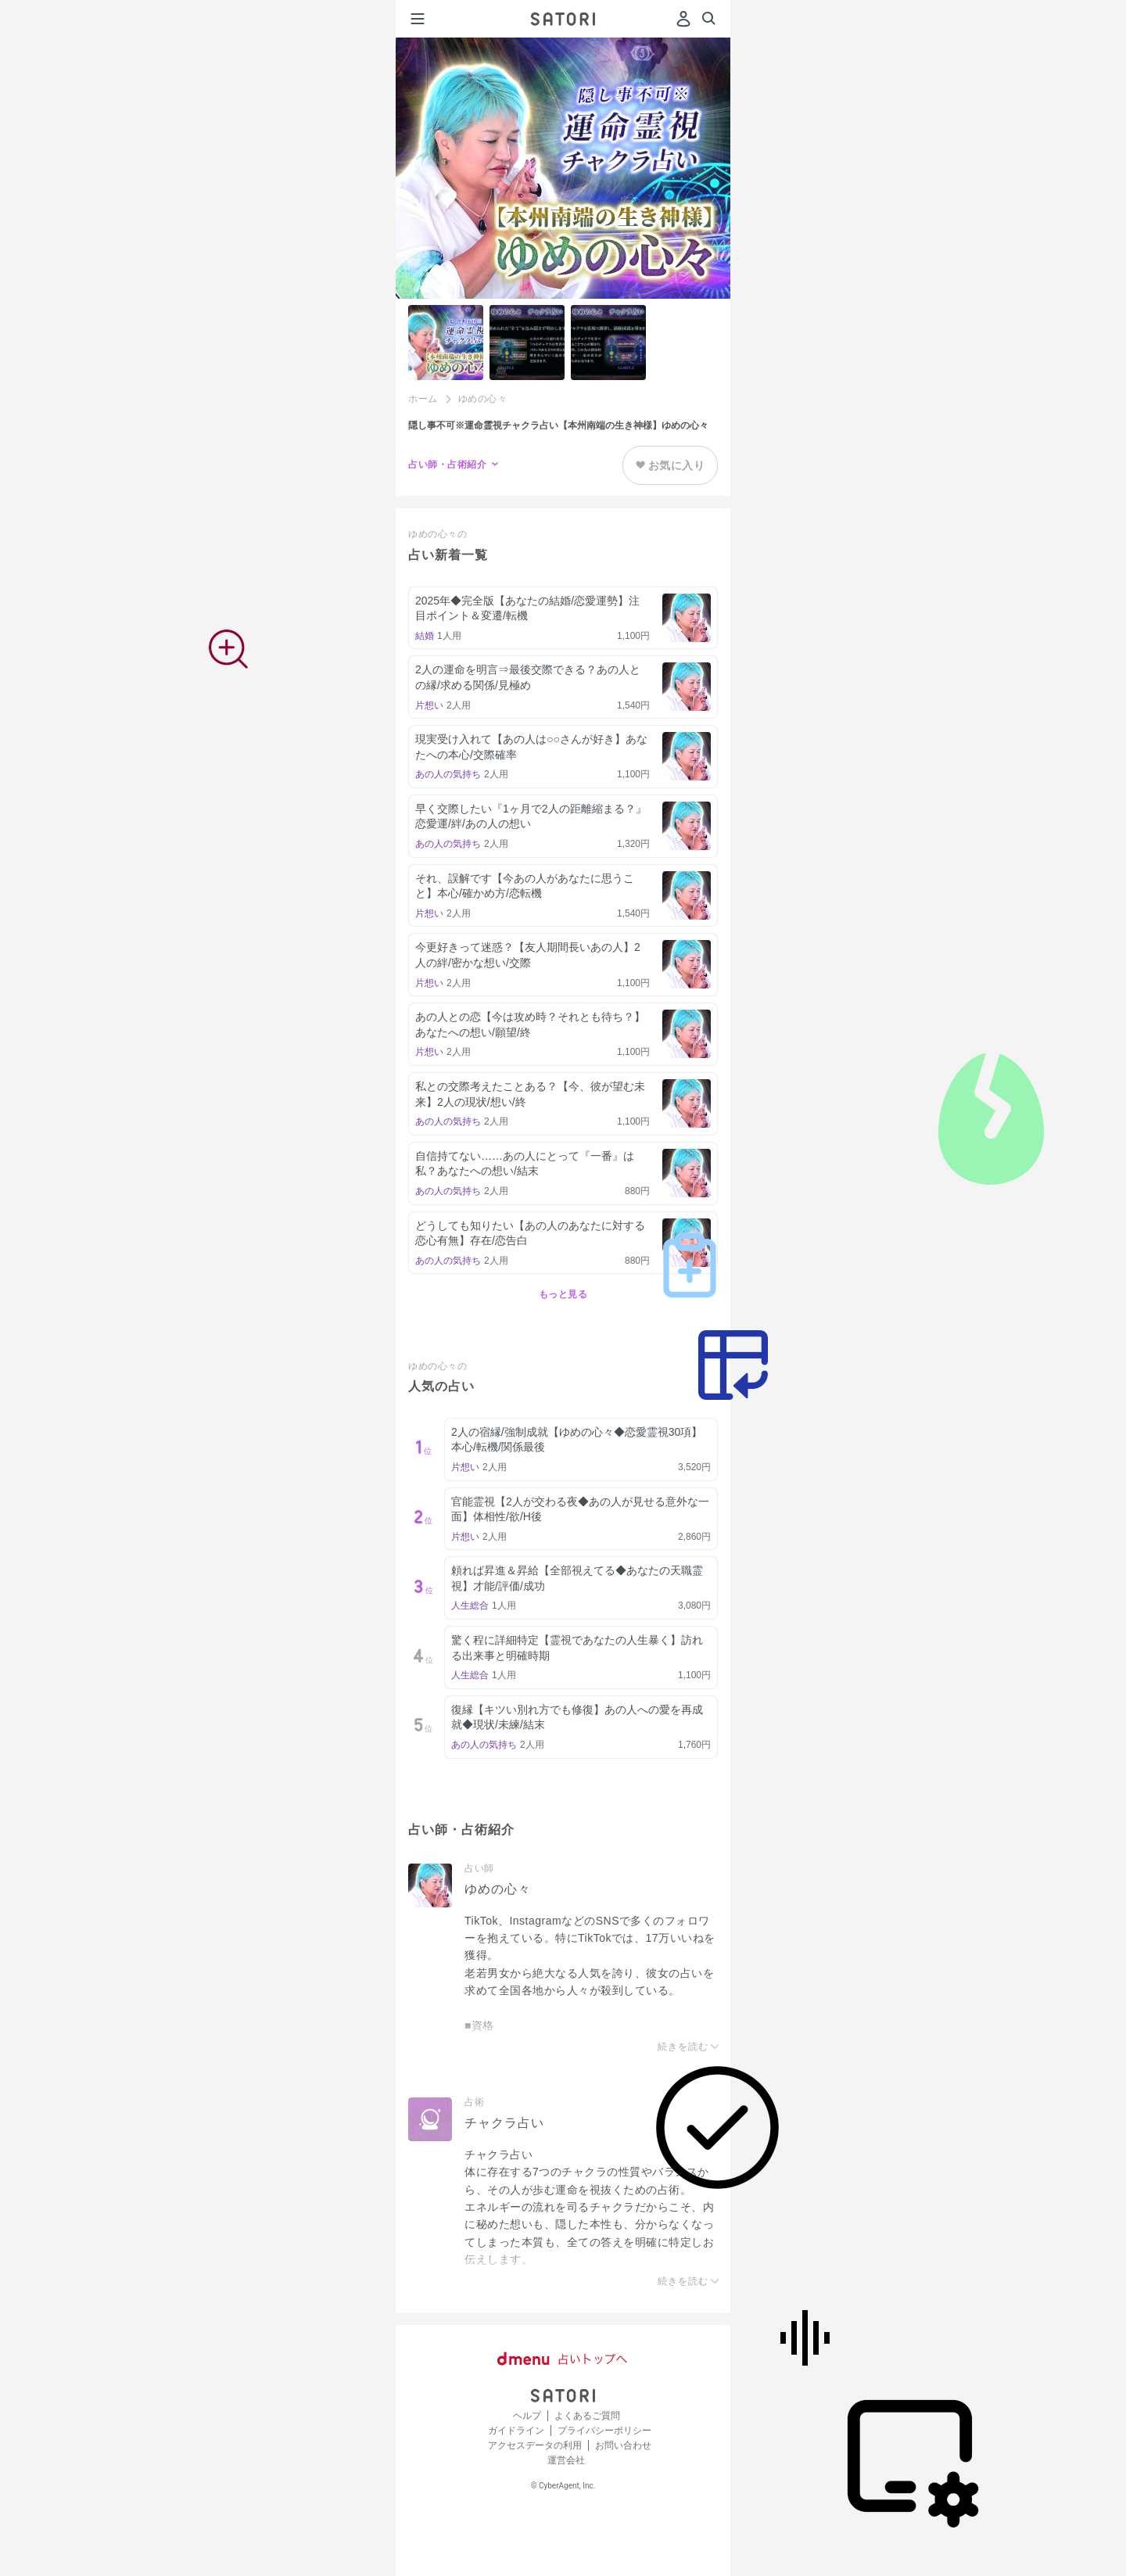 This screenshot has height=2576, width=1126. Describe the element at coordinates (805, 2337) in the screenshot. I see `access audio equalizer settings` at that location.